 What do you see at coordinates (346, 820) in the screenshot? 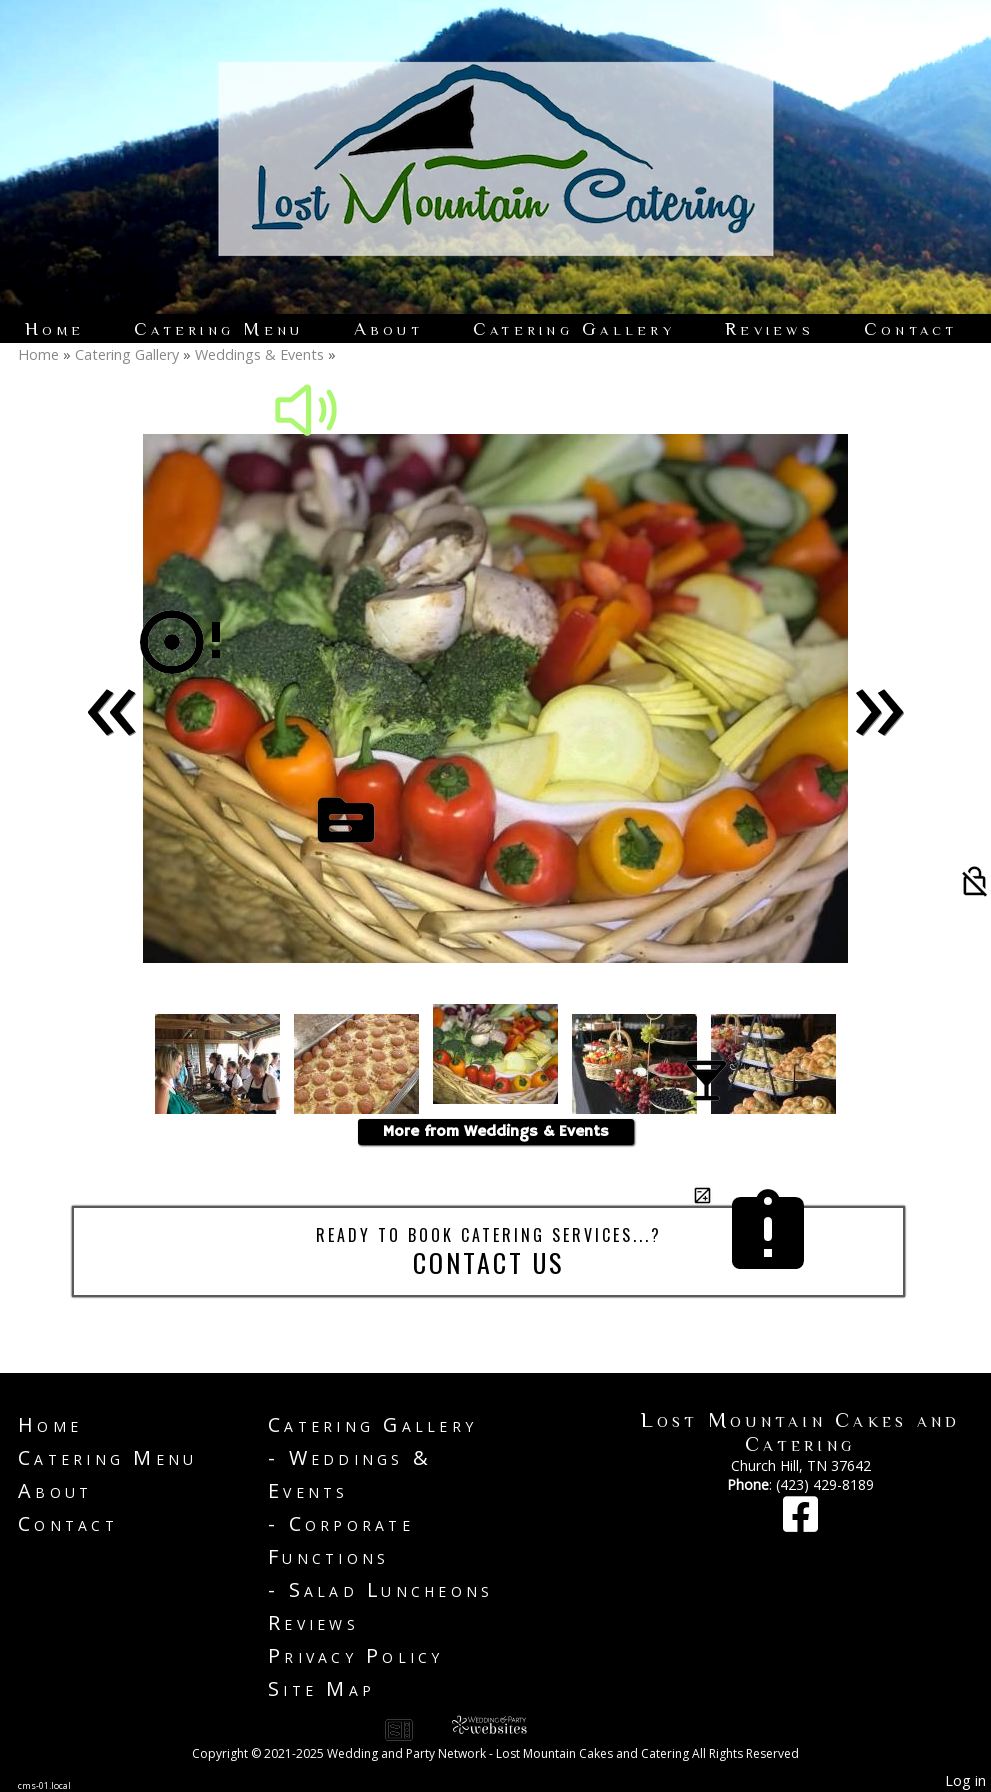
I see `open topic or file folder` at bounding box center [346, 820].